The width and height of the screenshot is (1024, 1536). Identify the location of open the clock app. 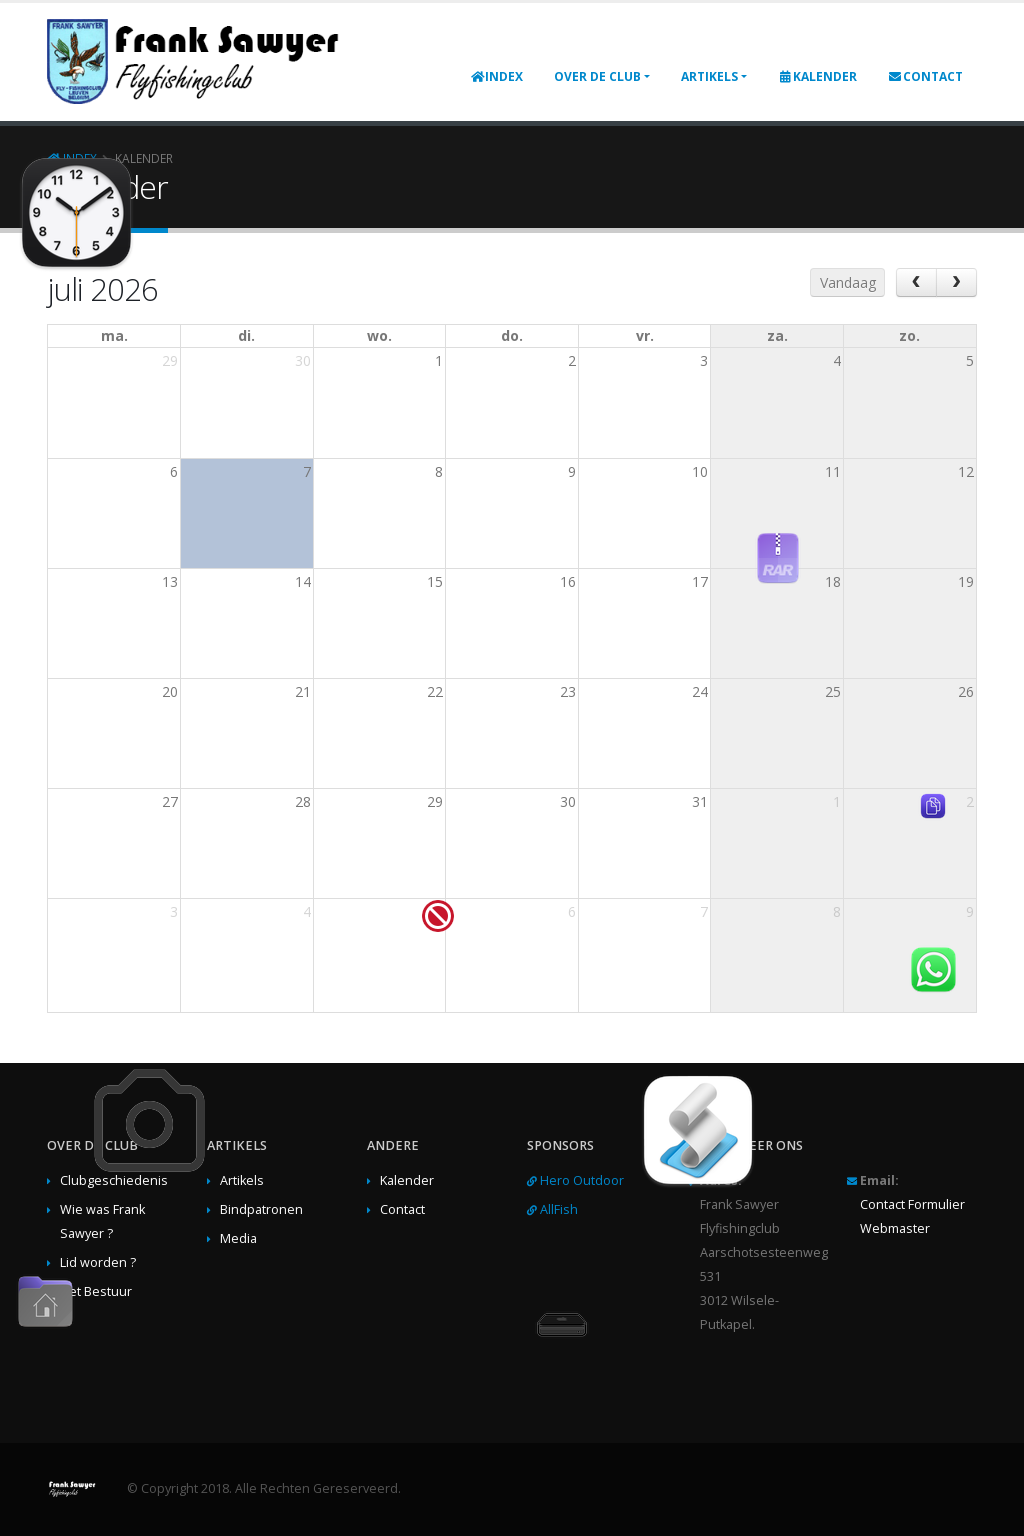
(76, 212).